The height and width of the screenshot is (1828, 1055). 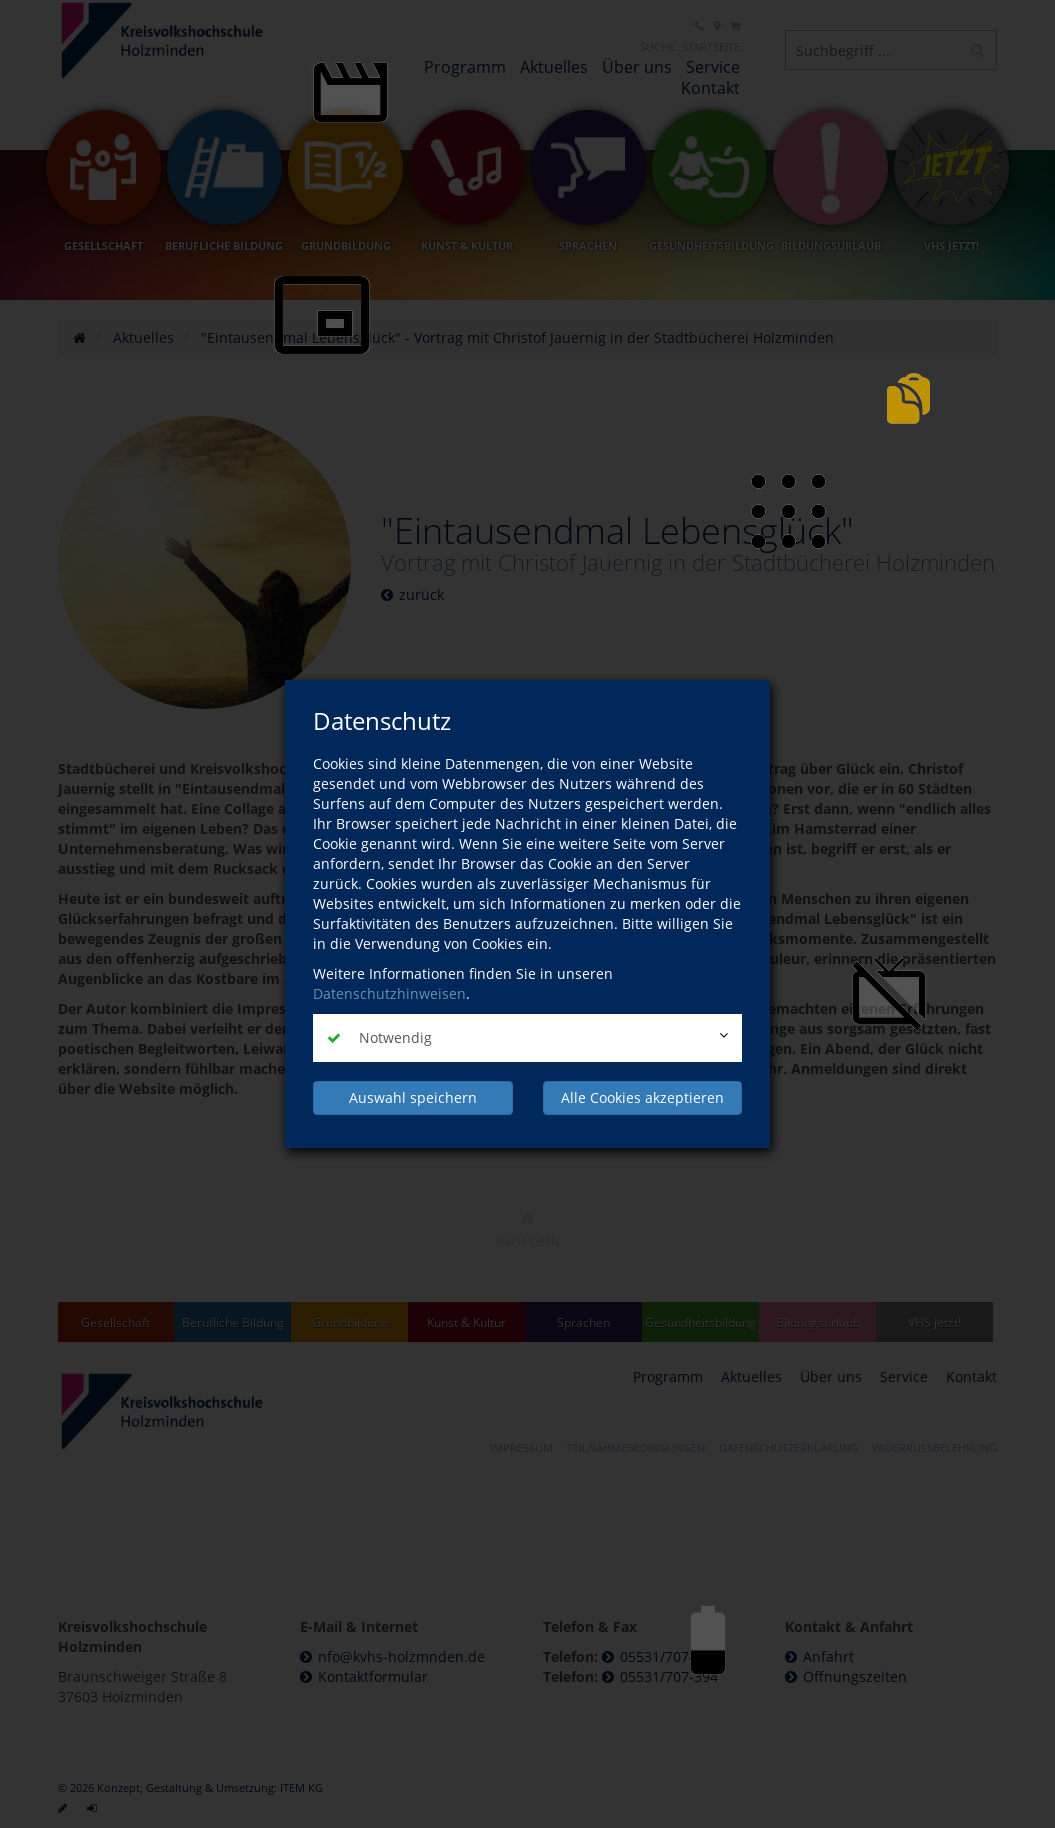 What do you see at coordinates (788, 511) in the screenshot?
I see `open app grid or launcher` at bounding box center [788, 511].